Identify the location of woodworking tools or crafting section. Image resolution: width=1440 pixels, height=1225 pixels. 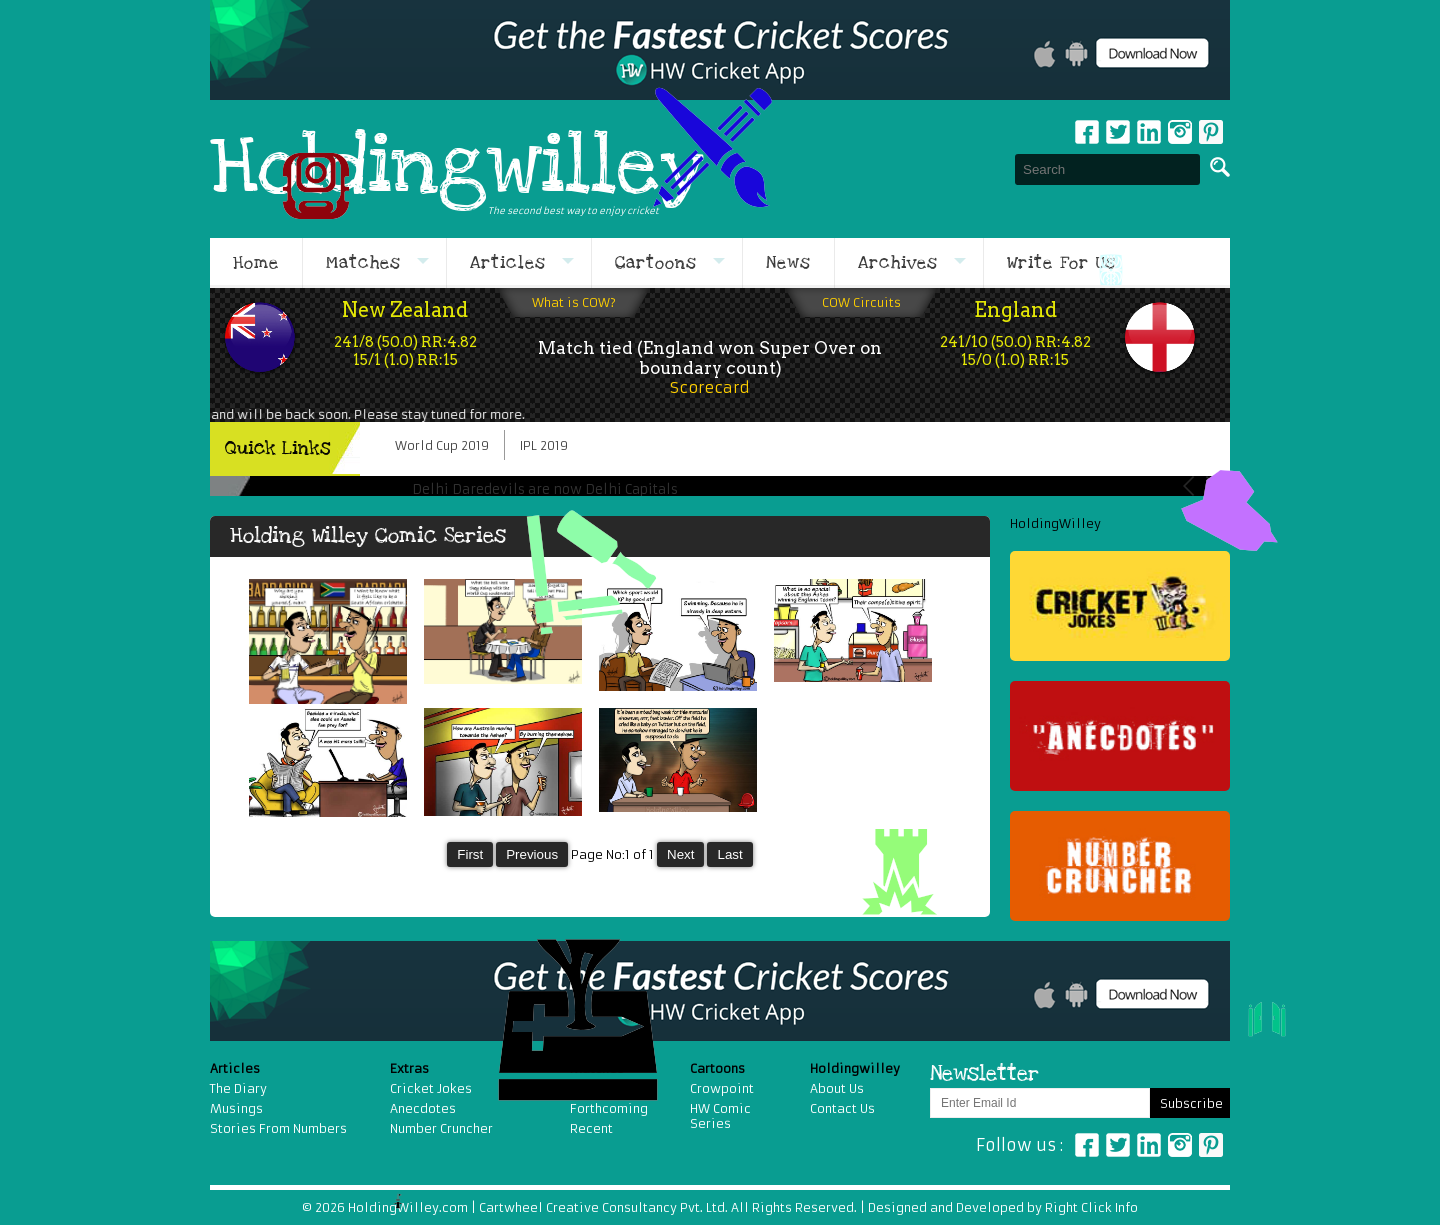
(591, 572).